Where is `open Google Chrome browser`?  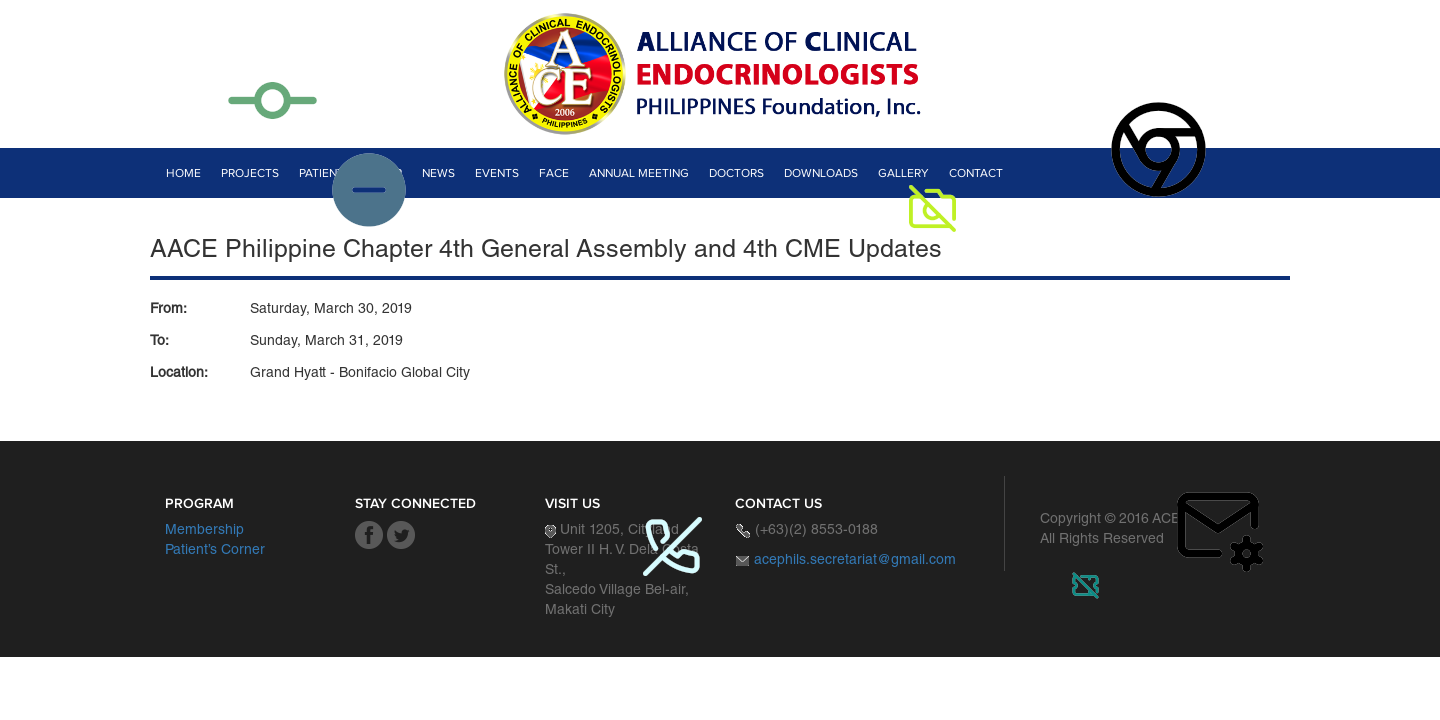
open Google Chrome browser is located at coordinates (1158, 149).